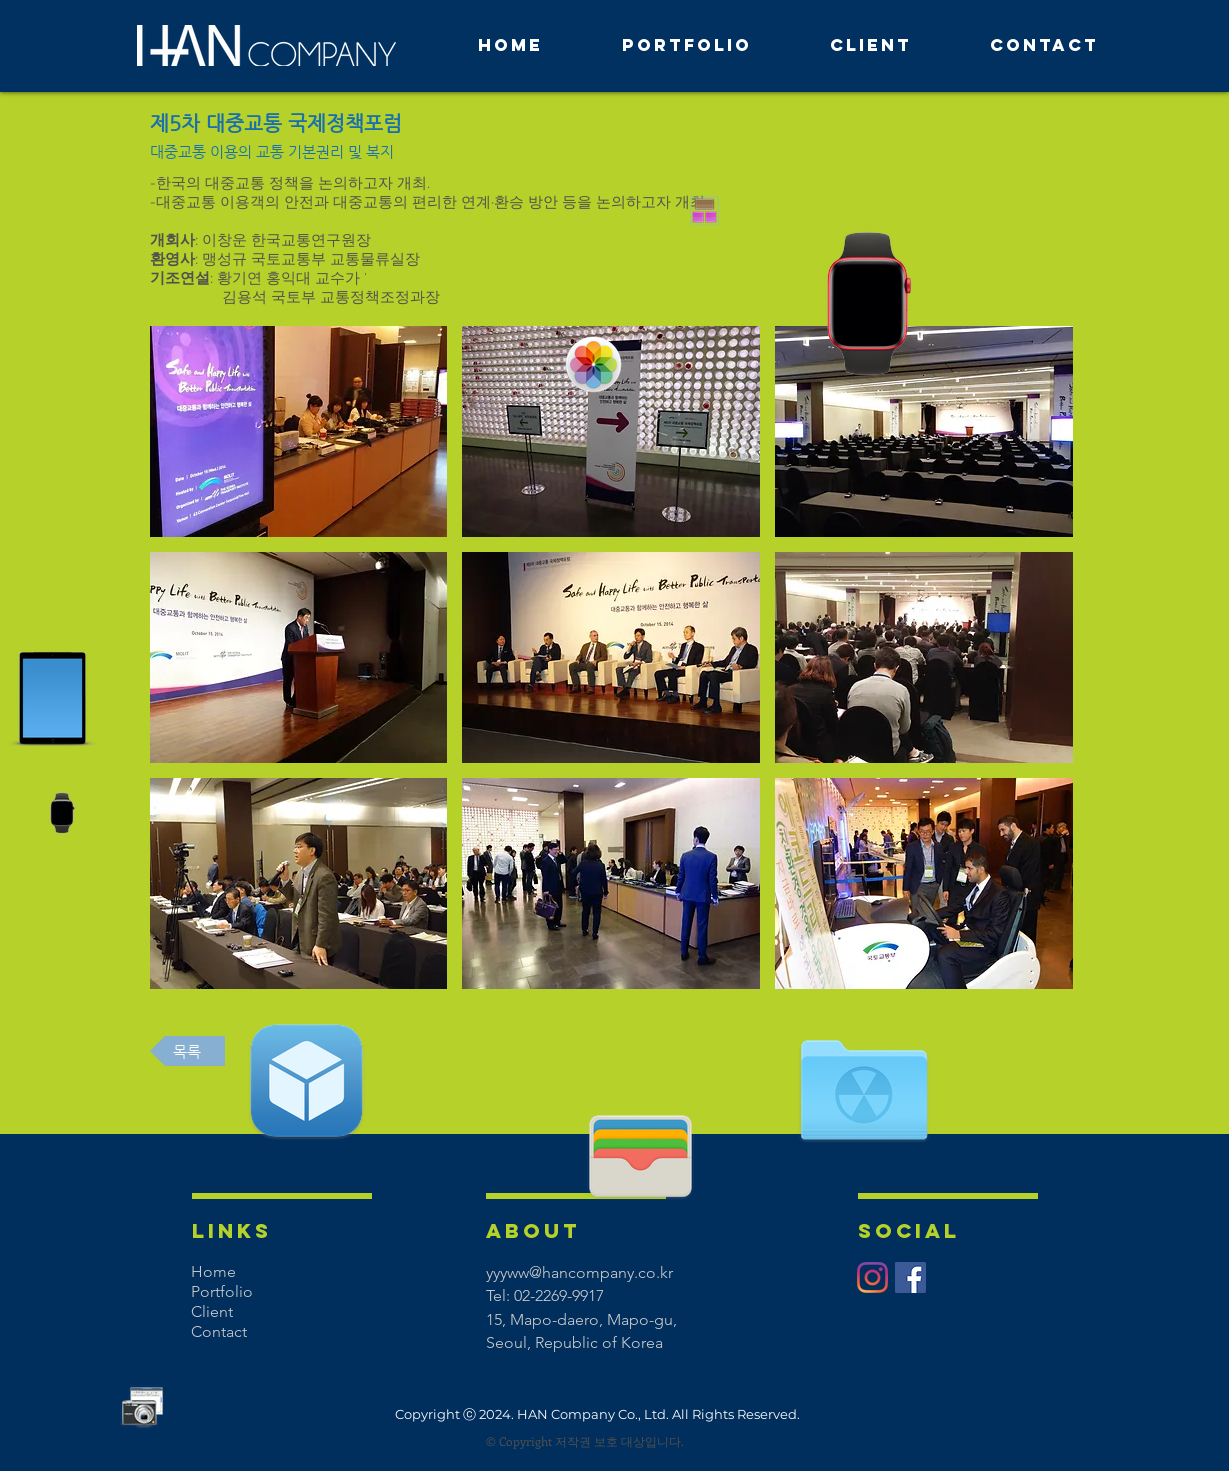 This screenshot has height=1471, width=1229. I want to click on apple watch series 10 device icon, so click(62, 813).